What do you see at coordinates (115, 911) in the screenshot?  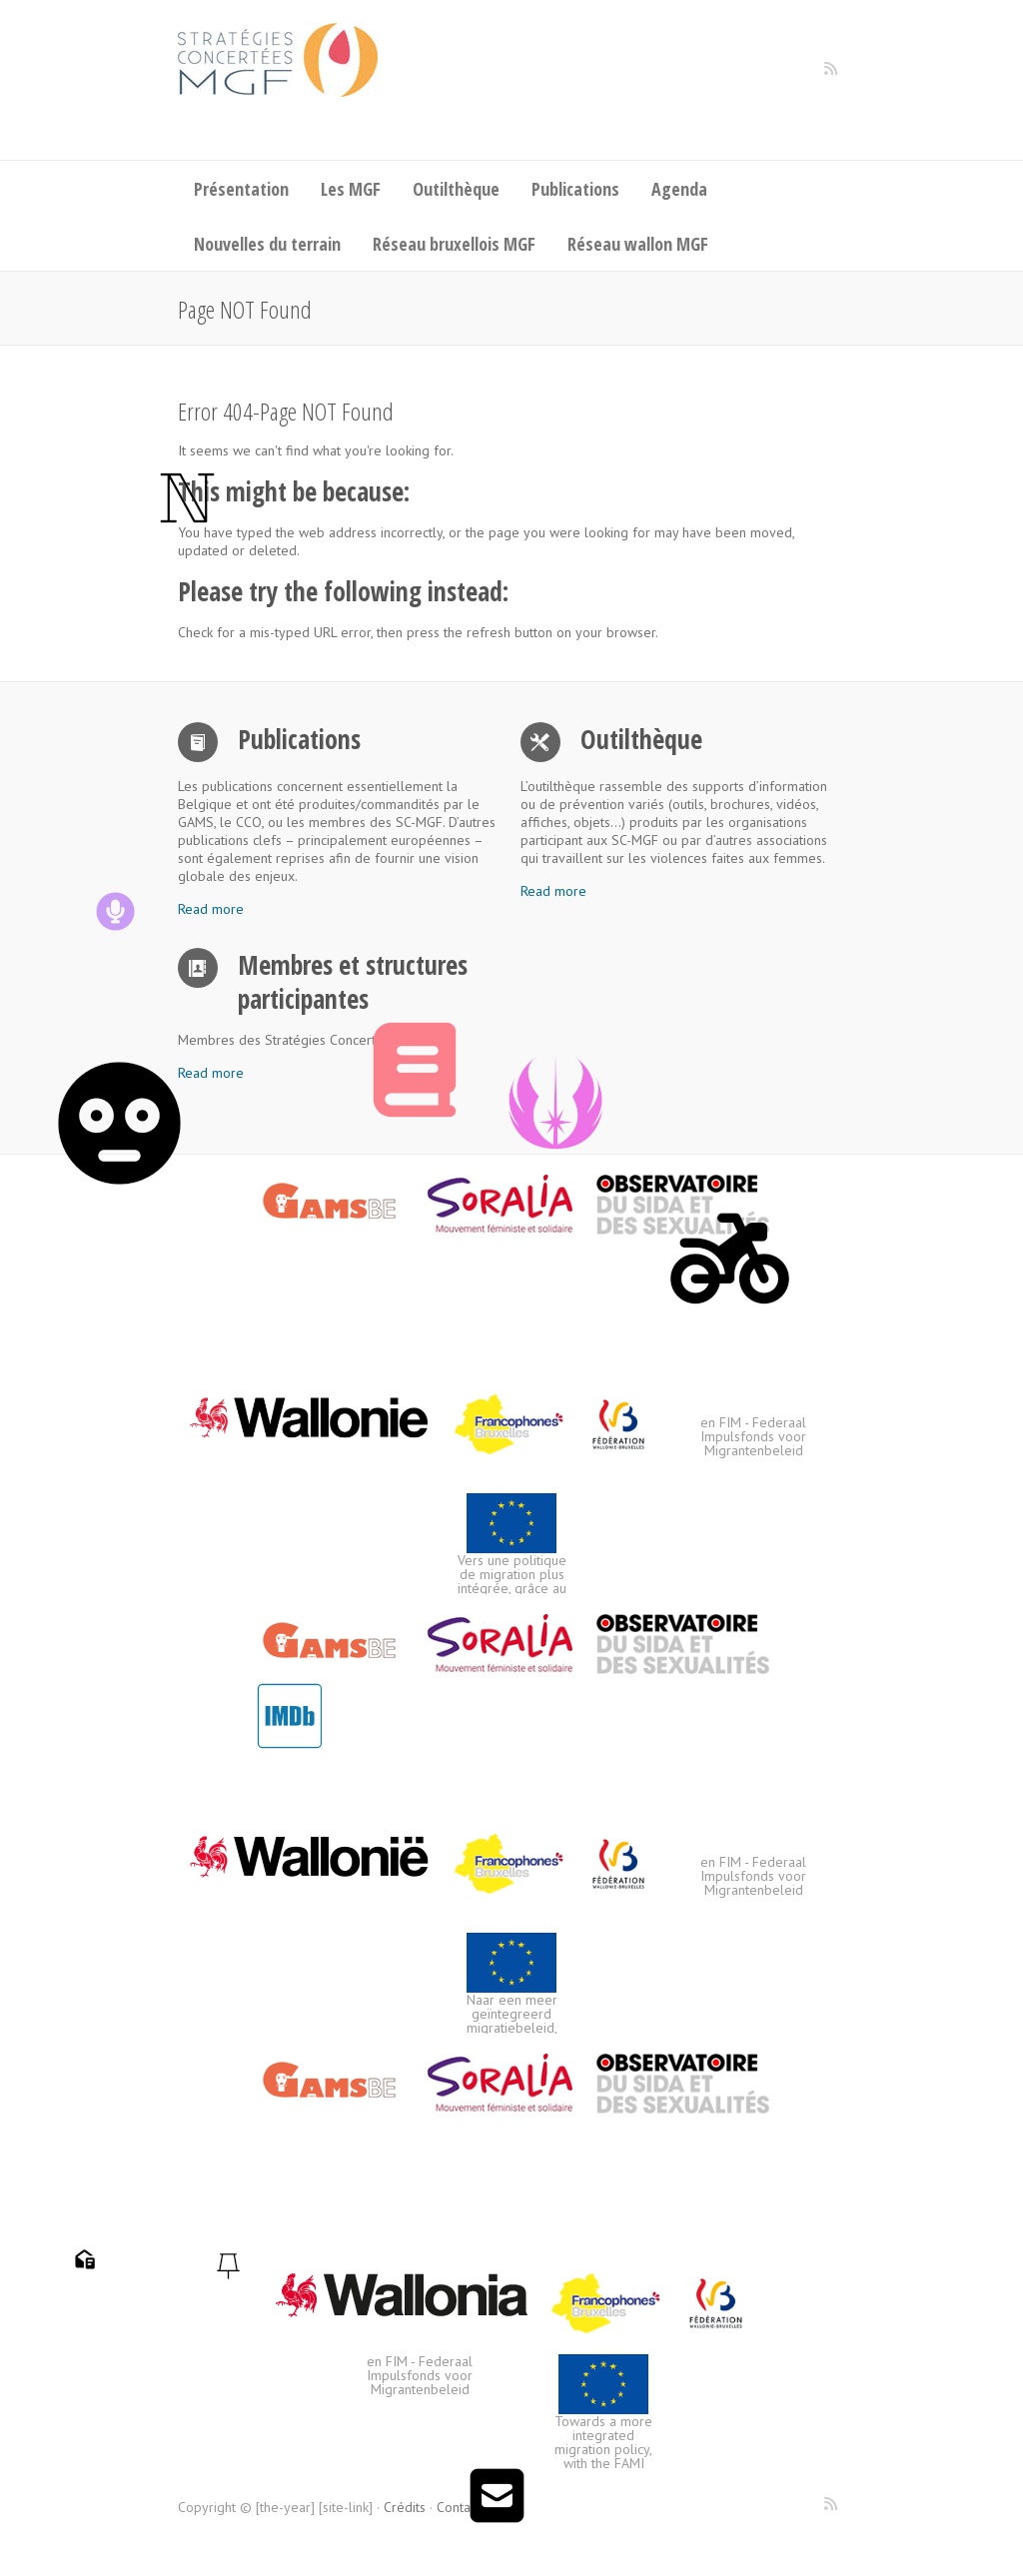 I see `tap to start voice recording` at bounding box center [115, 911].